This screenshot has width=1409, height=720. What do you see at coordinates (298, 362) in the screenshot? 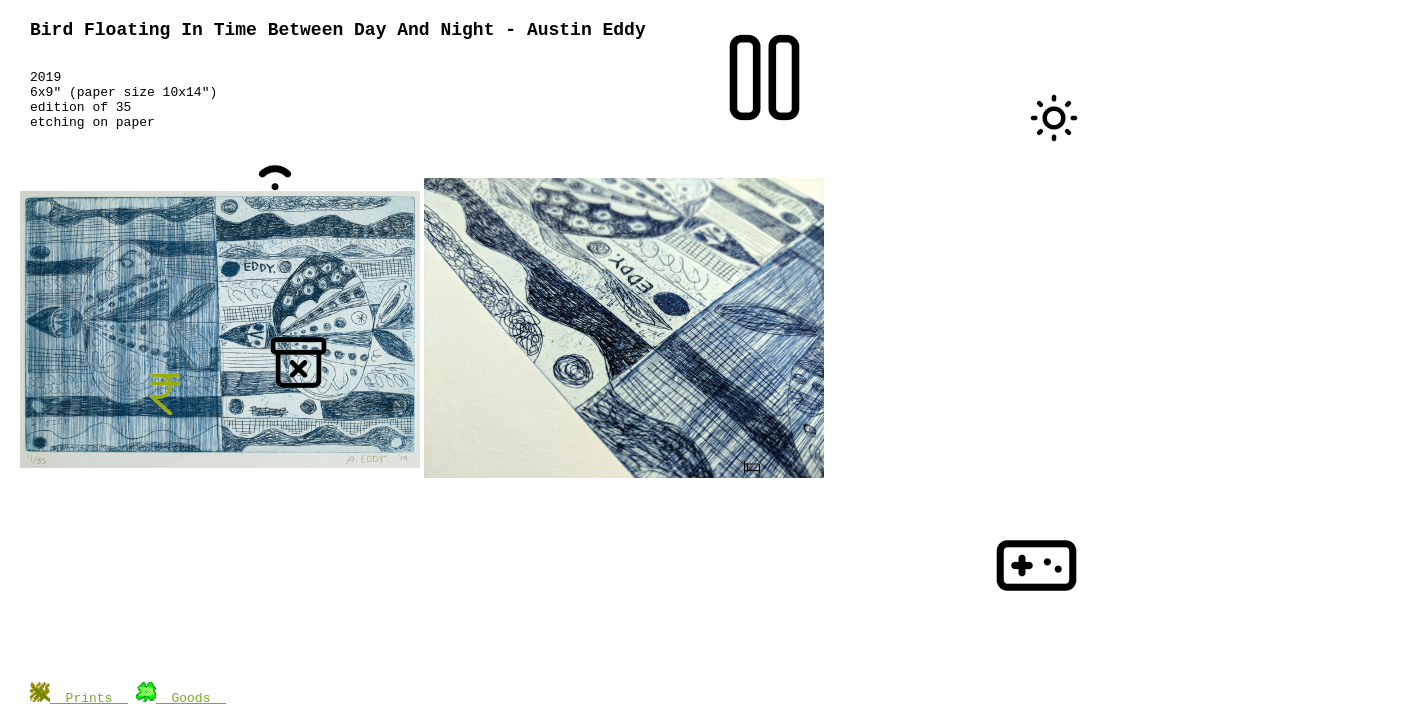
I see `remove item from archive` at bounding box center [298, 362].